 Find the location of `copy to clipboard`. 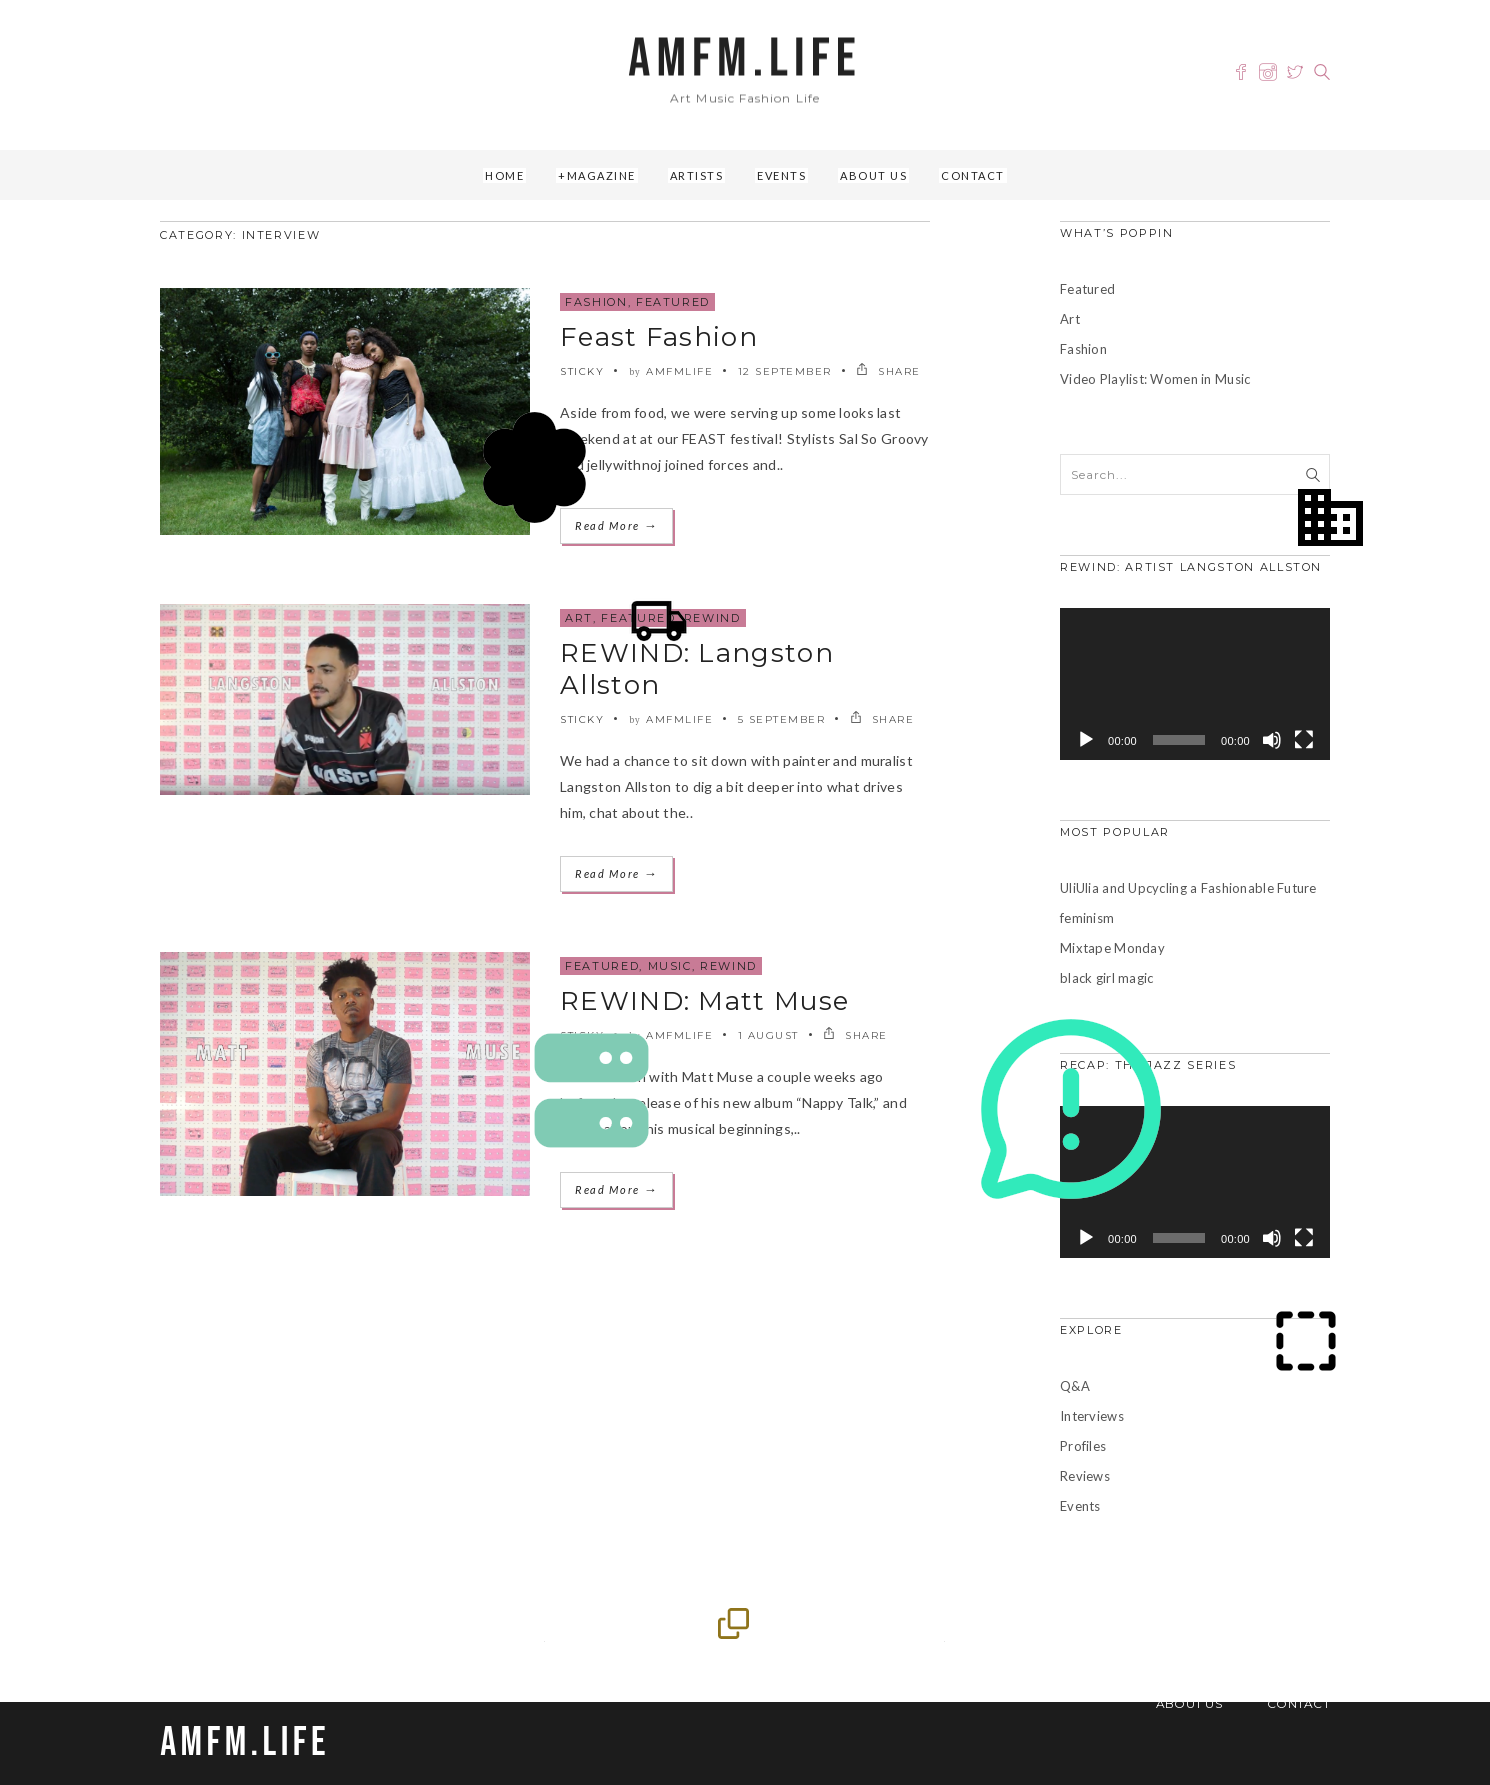

copy to clipboard is located at coordinates (733, 1623).